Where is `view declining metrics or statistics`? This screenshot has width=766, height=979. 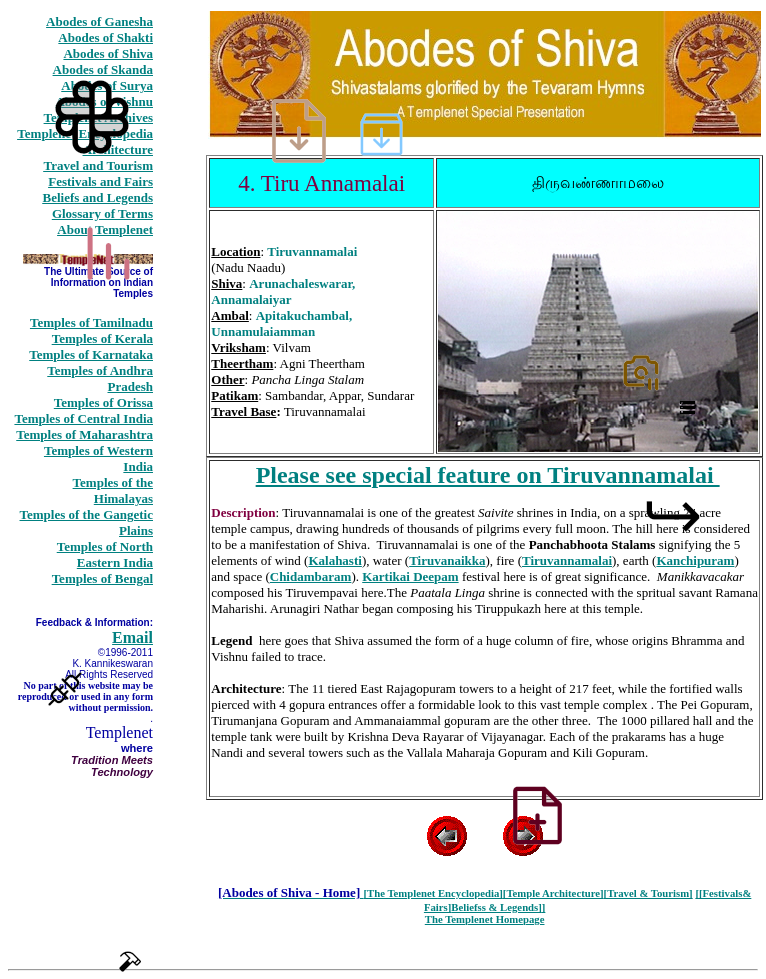
view declining metrics or statistics is located at coordinates (108, 253).